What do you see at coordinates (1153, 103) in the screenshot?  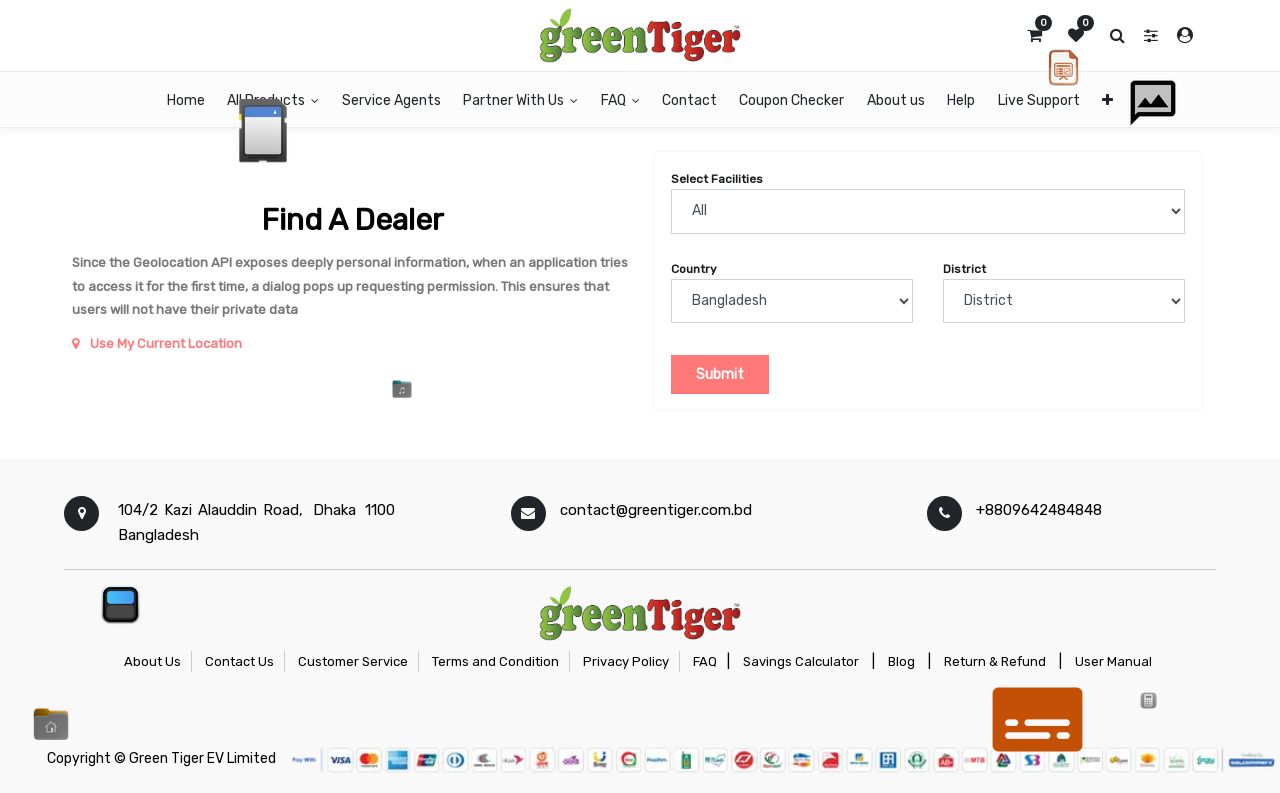 I see `send or receive a picture message (MMS)` at bounding box center [1153, 103].